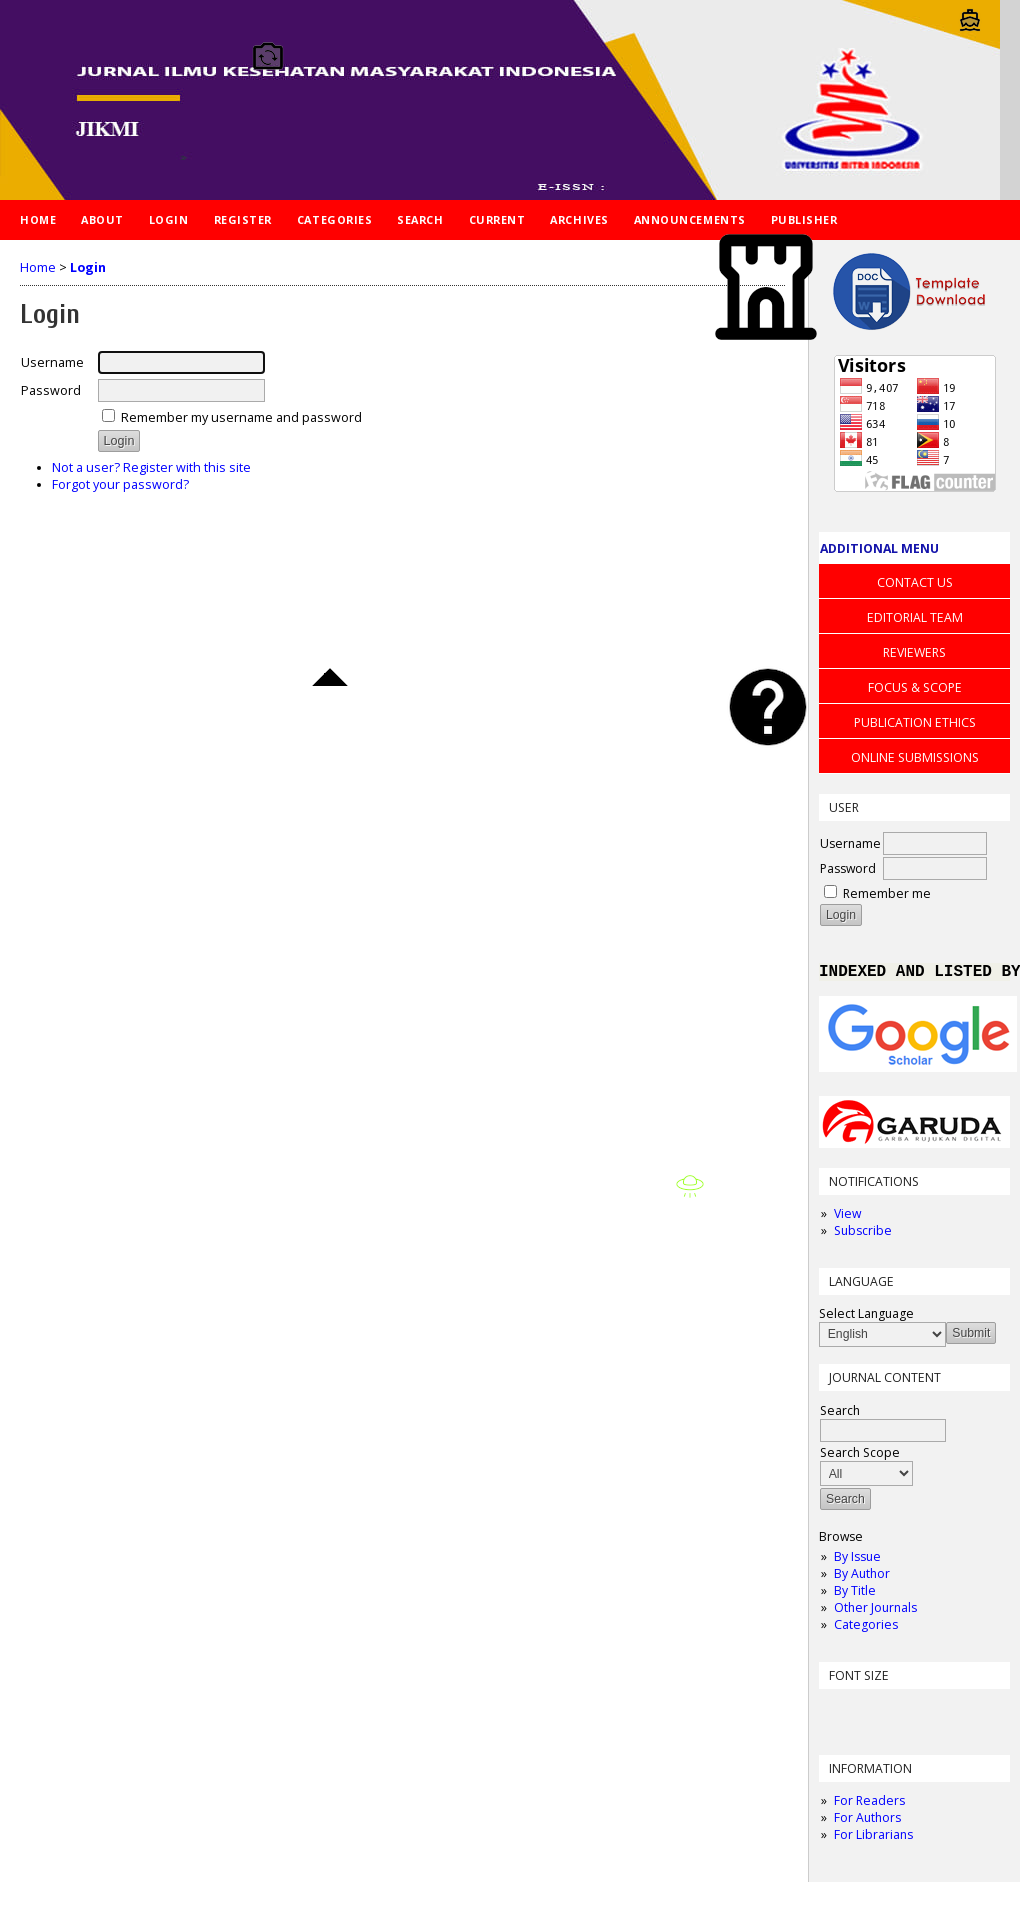 The image size is (1020, 1906). Describe the element at coordinates (330, 679) in the screenshot. I see `expand or collapse a dropdown menu upward` at that location.